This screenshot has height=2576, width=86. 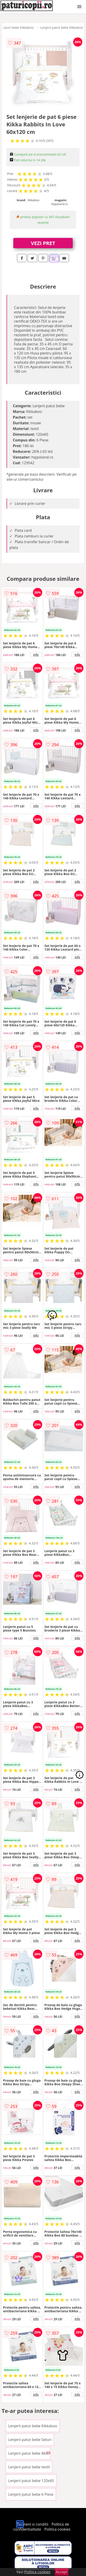 What do you see at coordinates (20, 2524) in the screenshot?
I see `switch to list view` at bounding box center [20, 2524].